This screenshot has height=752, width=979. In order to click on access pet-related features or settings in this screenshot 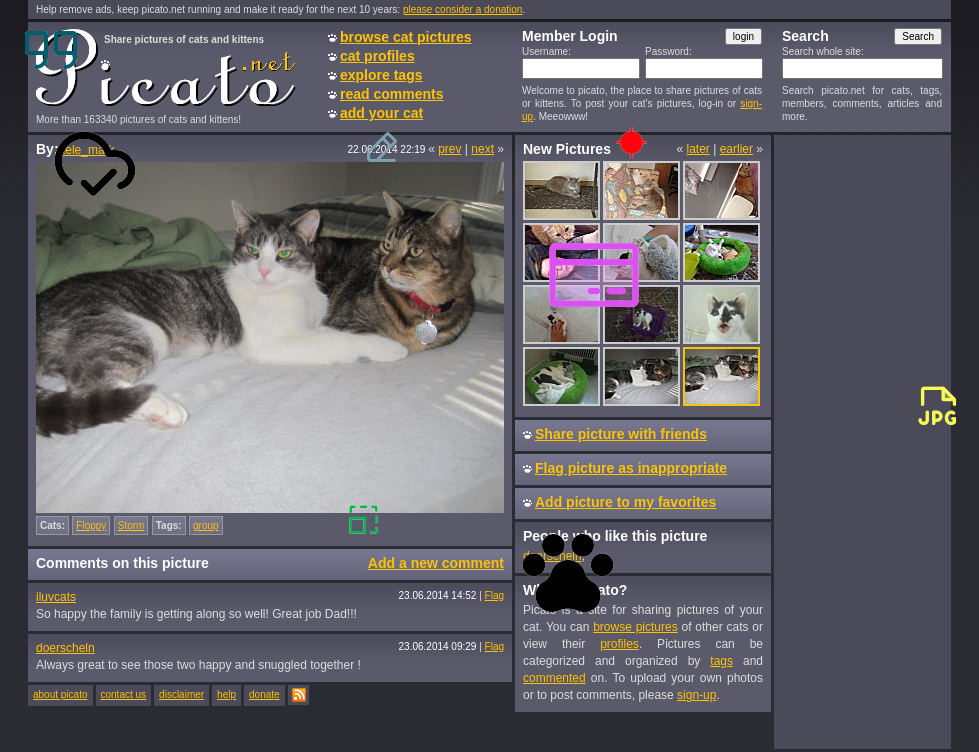, I will do `click(568, 573)`.